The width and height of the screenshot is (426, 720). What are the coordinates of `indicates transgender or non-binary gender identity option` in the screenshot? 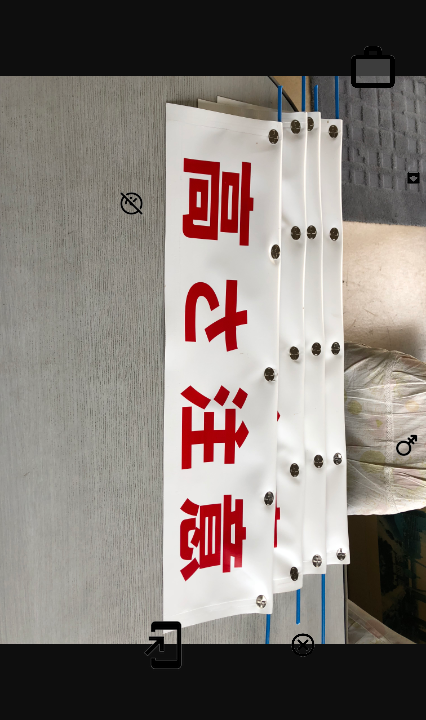 It's located at (407, 445).